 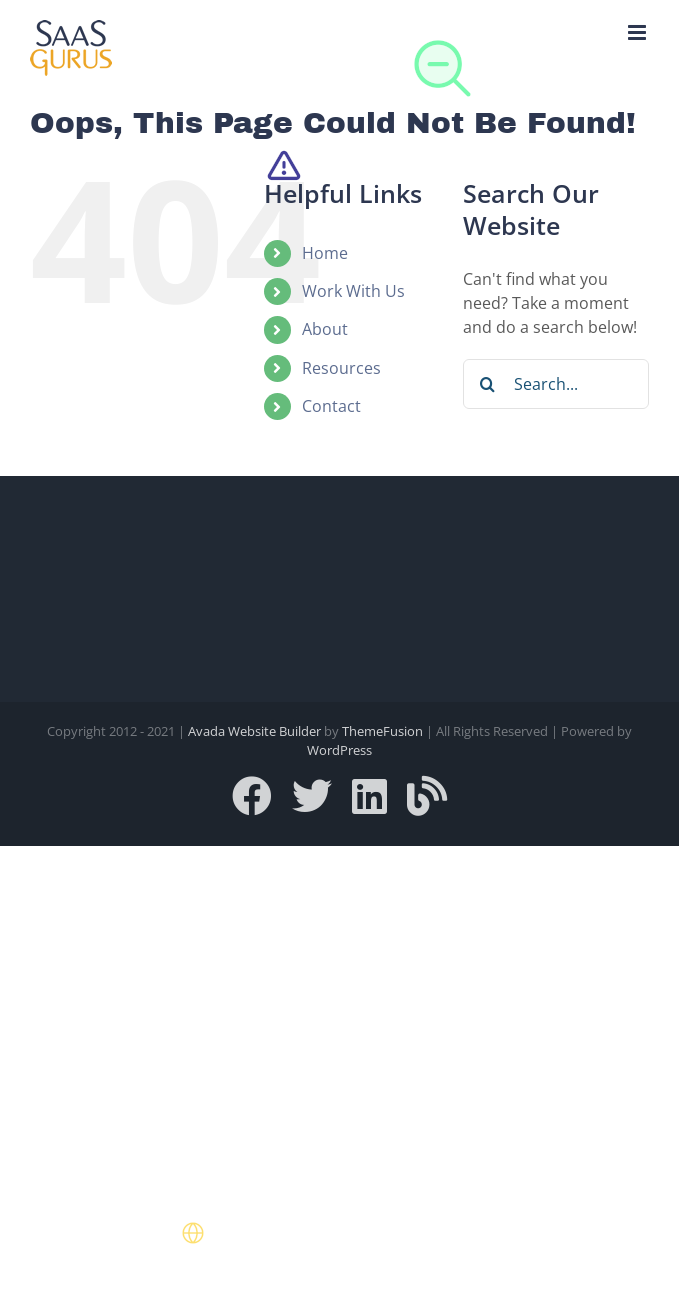 I want to click on indicates a warning or alert status, so click(x=284, y=166).